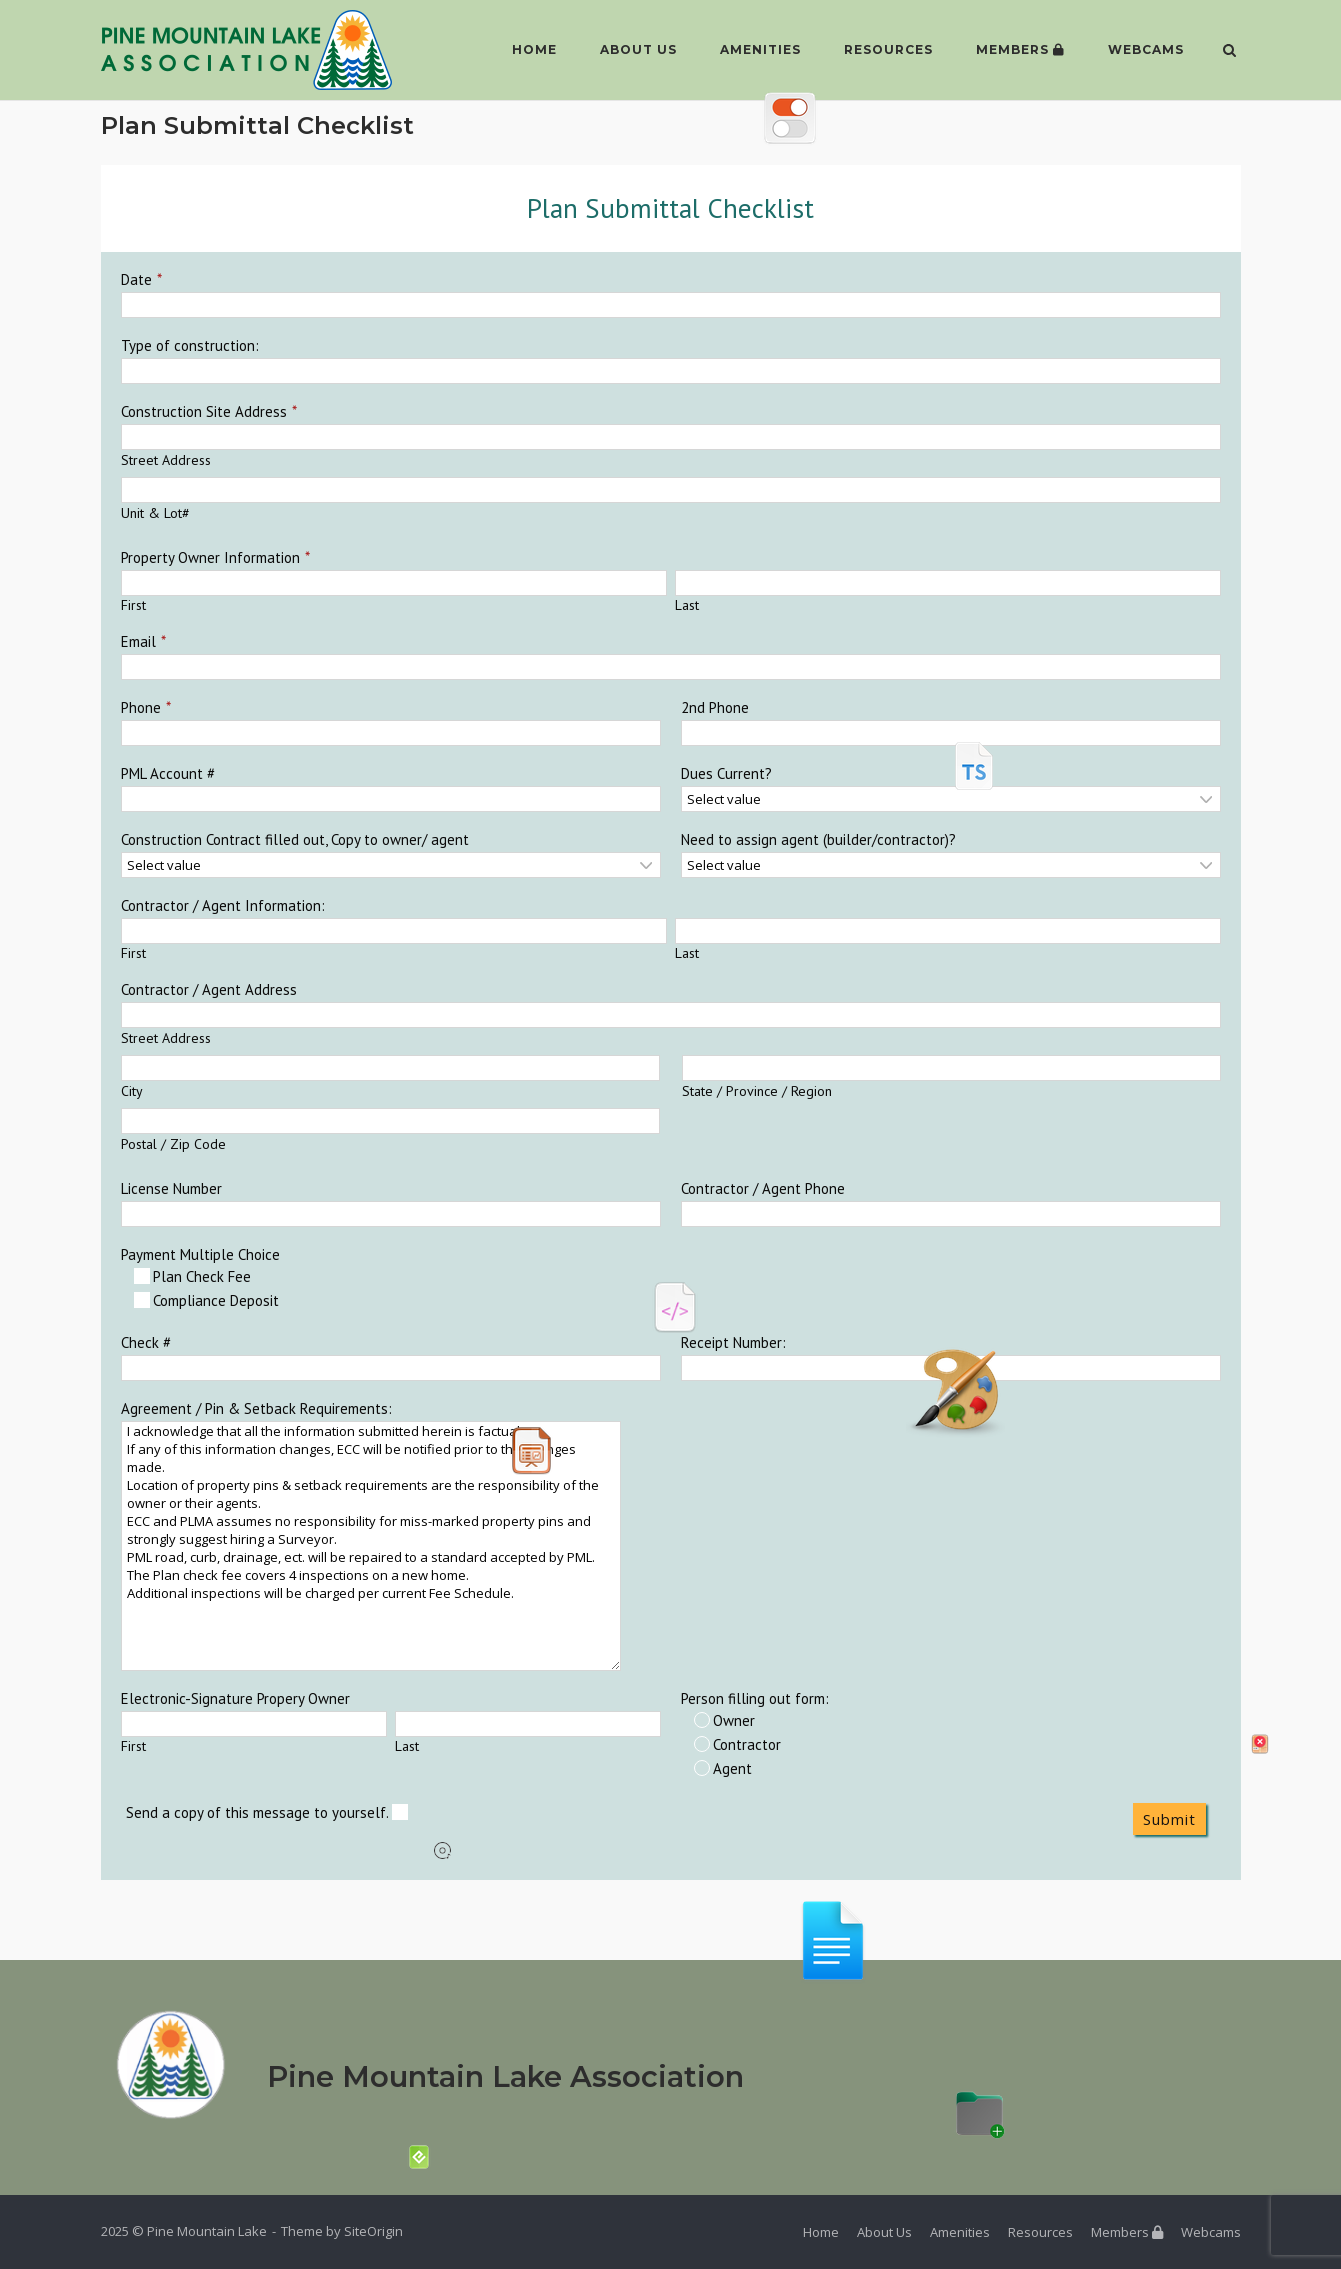 The height and width of the screenshot is (2269, 1341). I want to click on indicates a package is queued for removal, so click(1260, 1744).